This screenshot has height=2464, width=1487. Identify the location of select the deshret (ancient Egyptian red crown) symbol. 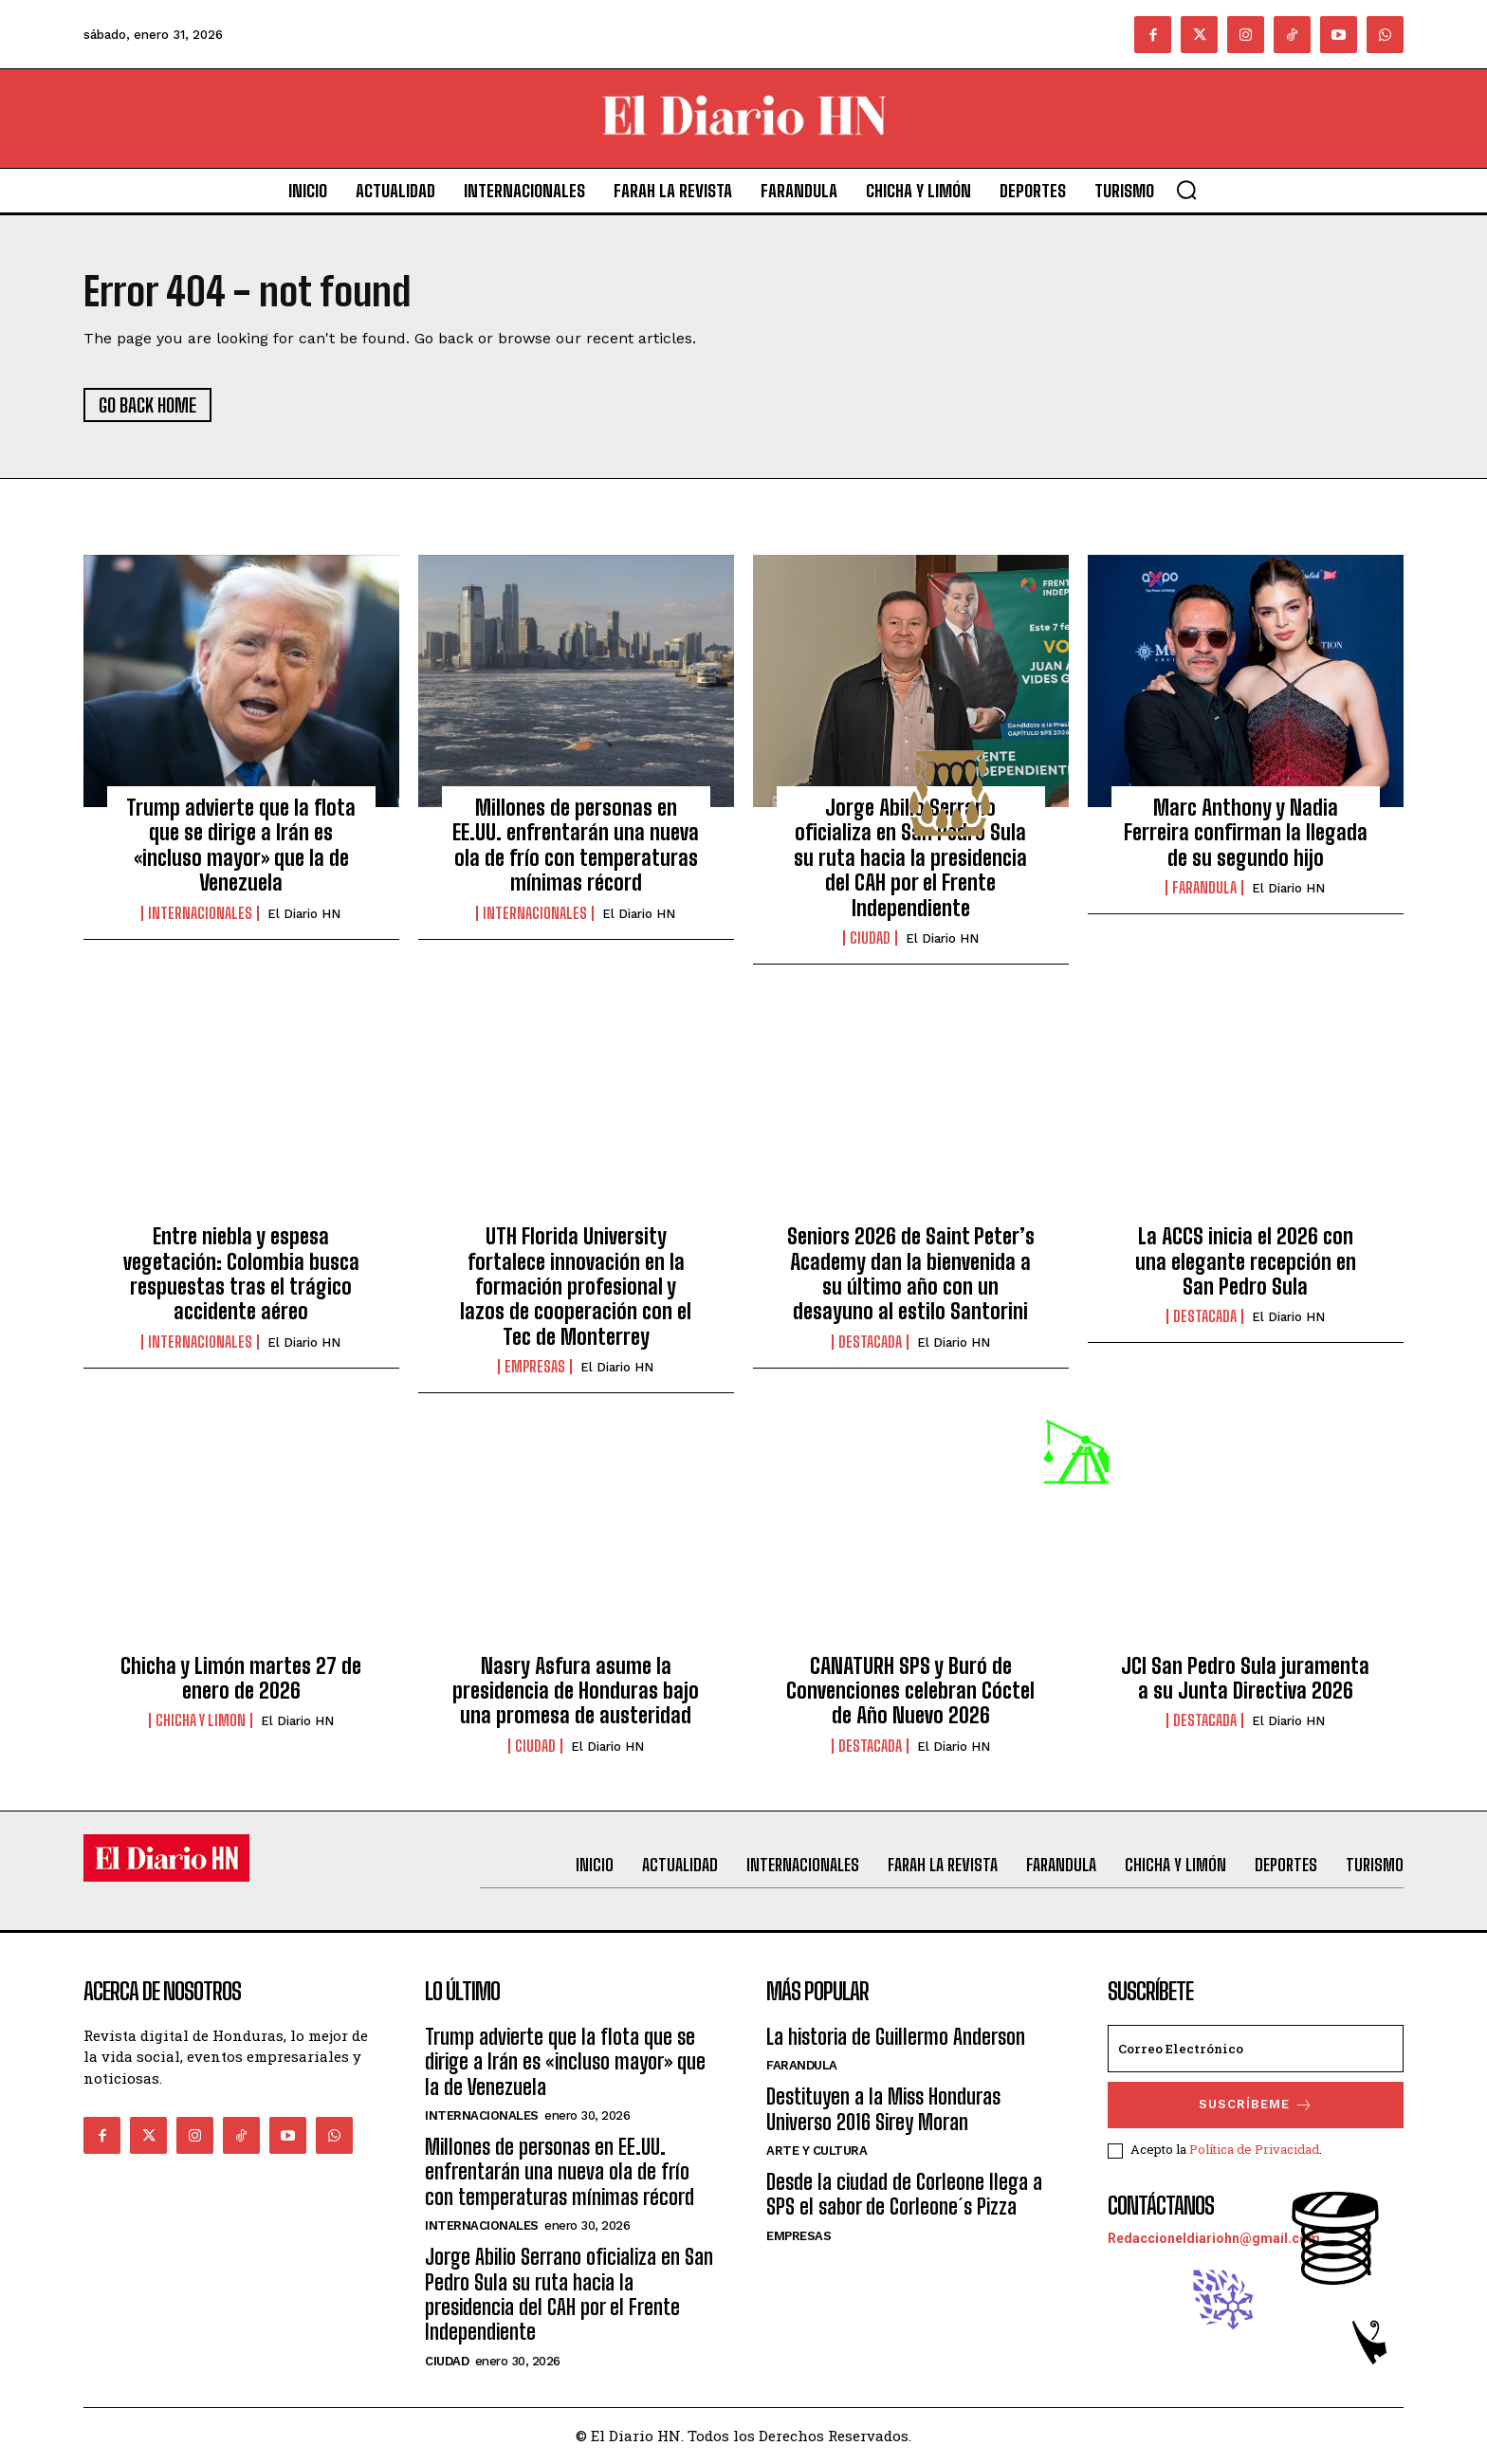
(1369, 2343).